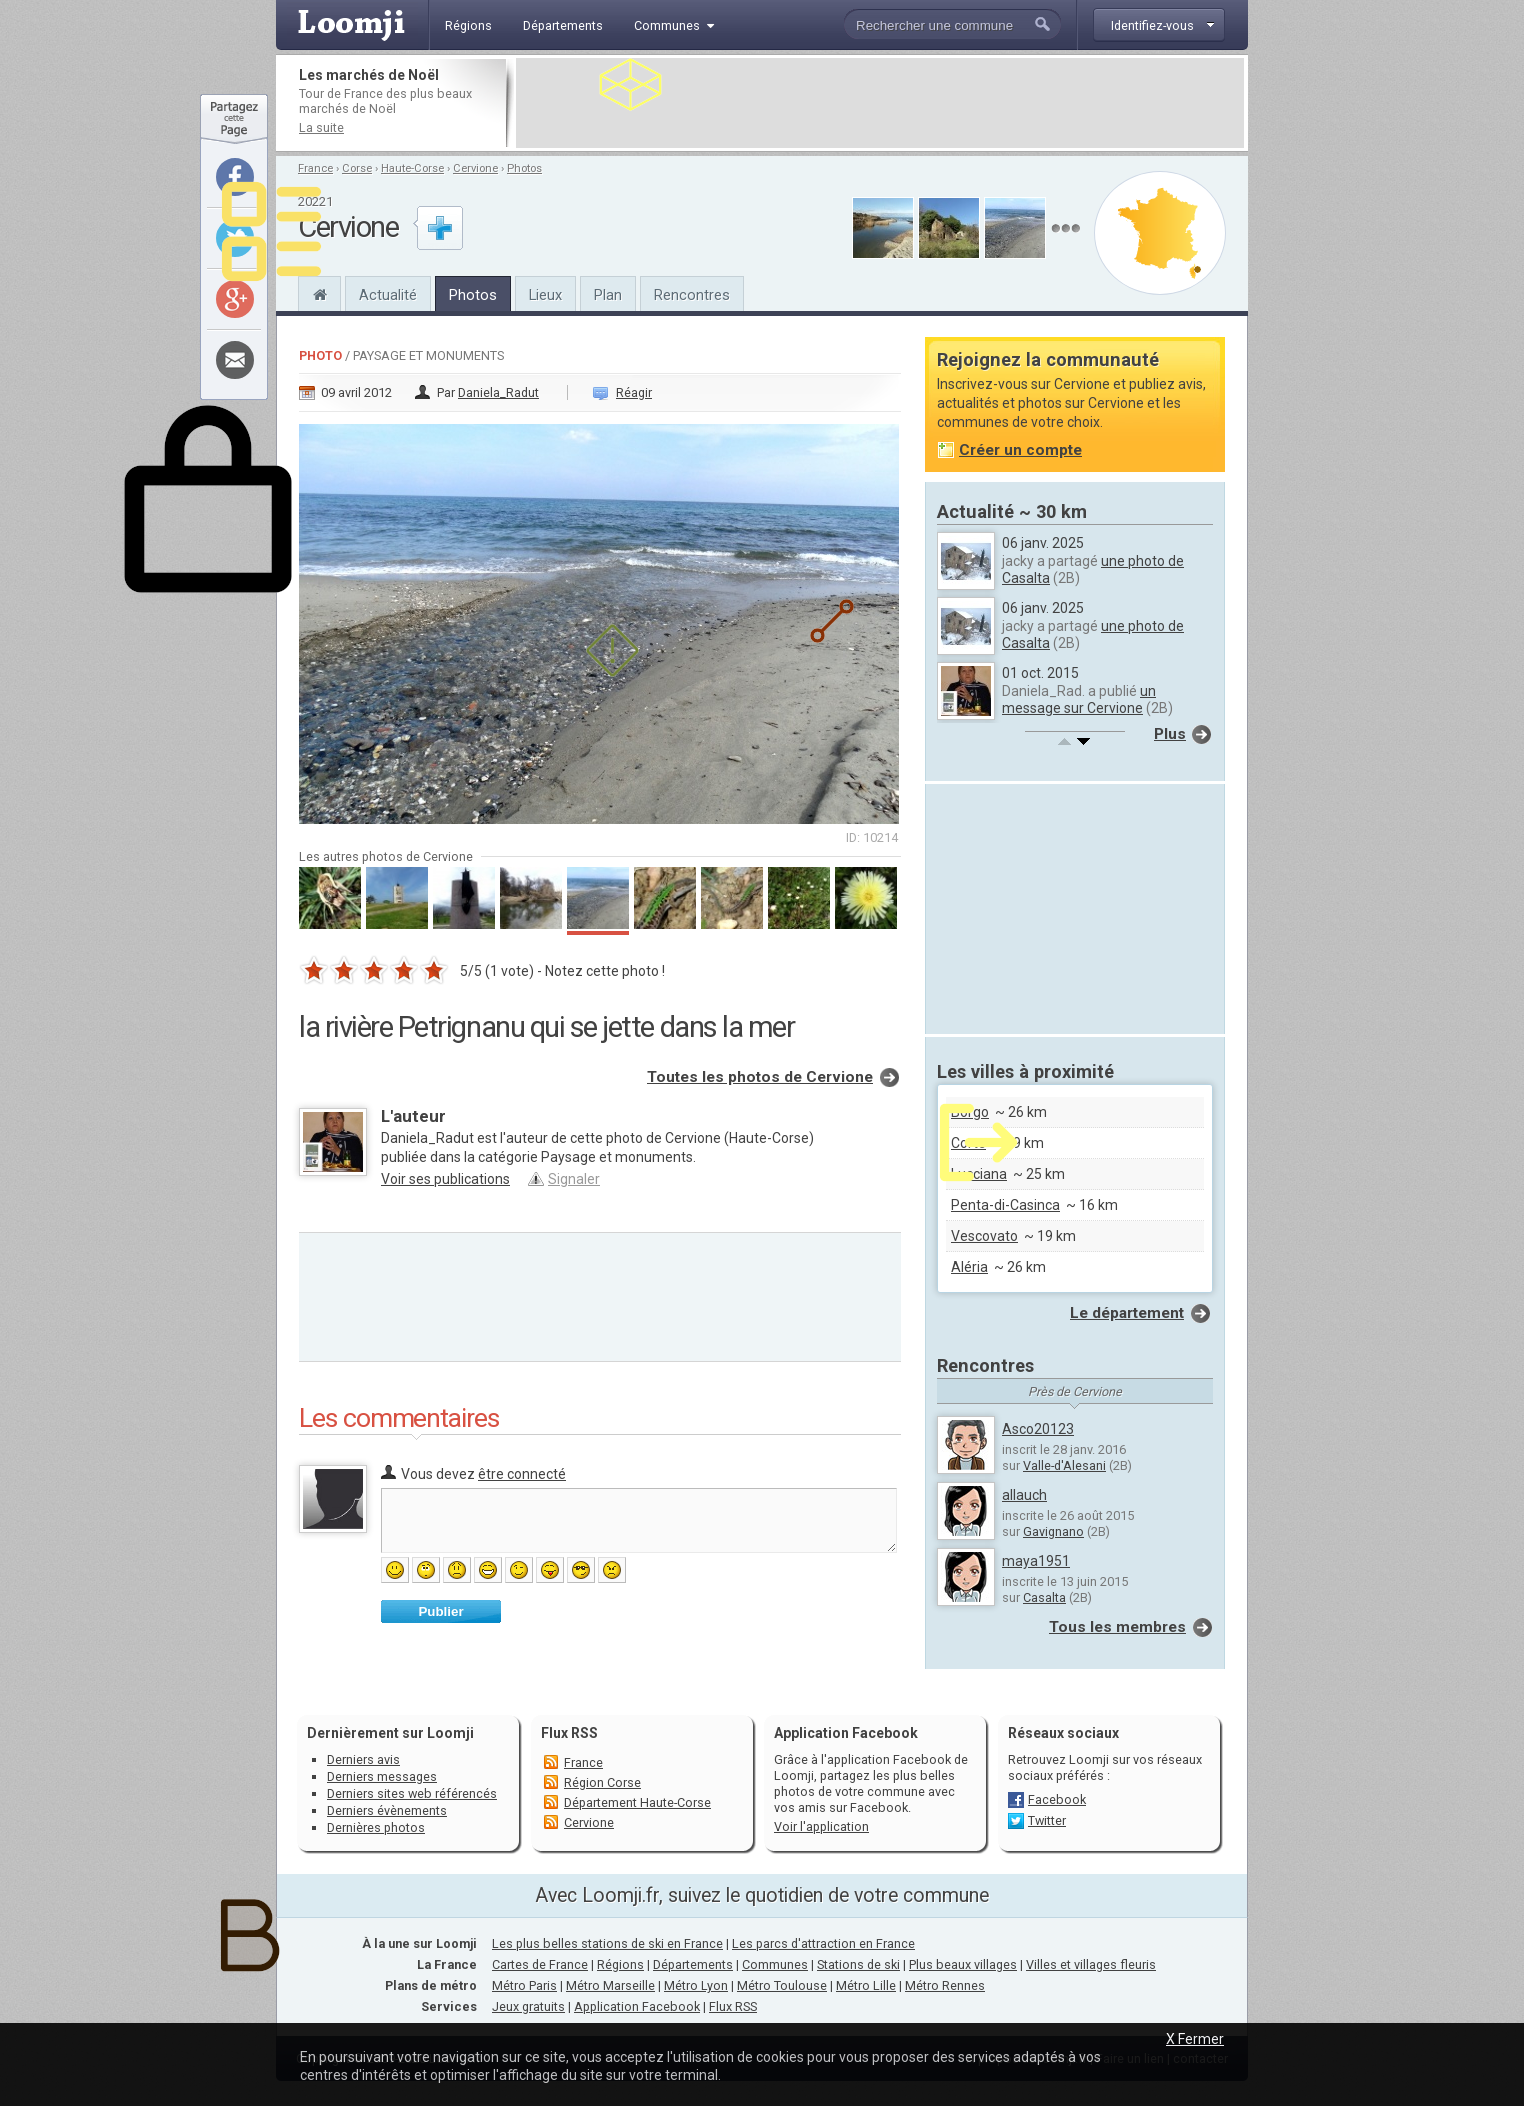  What do you see at coordinates (975, 1142) in the screenshot?
I see `sign out of your account` at bounding box center [975, 1142].